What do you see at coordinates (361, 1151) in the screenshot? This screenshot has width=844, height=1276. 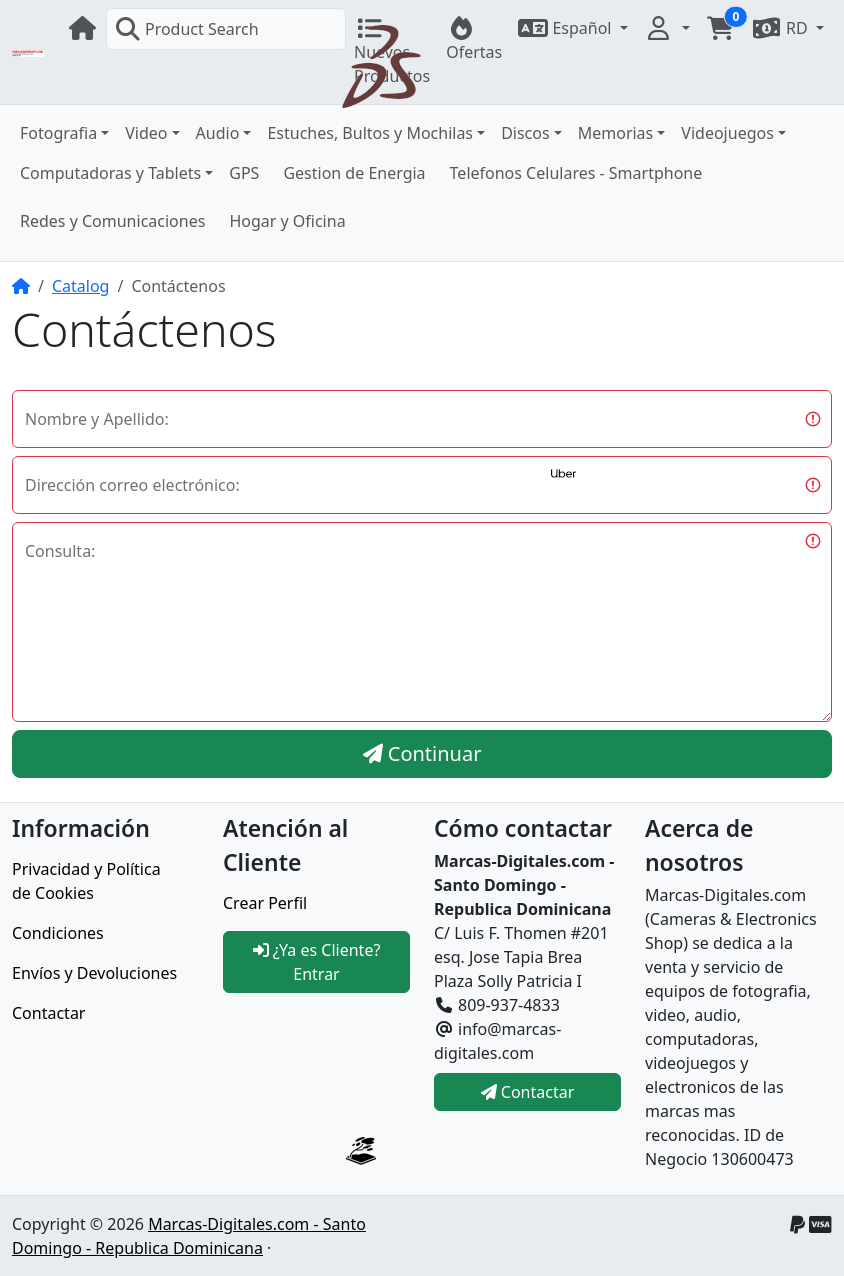 I see `open Microsoft Sway application` at bounding box center [361, 1151].